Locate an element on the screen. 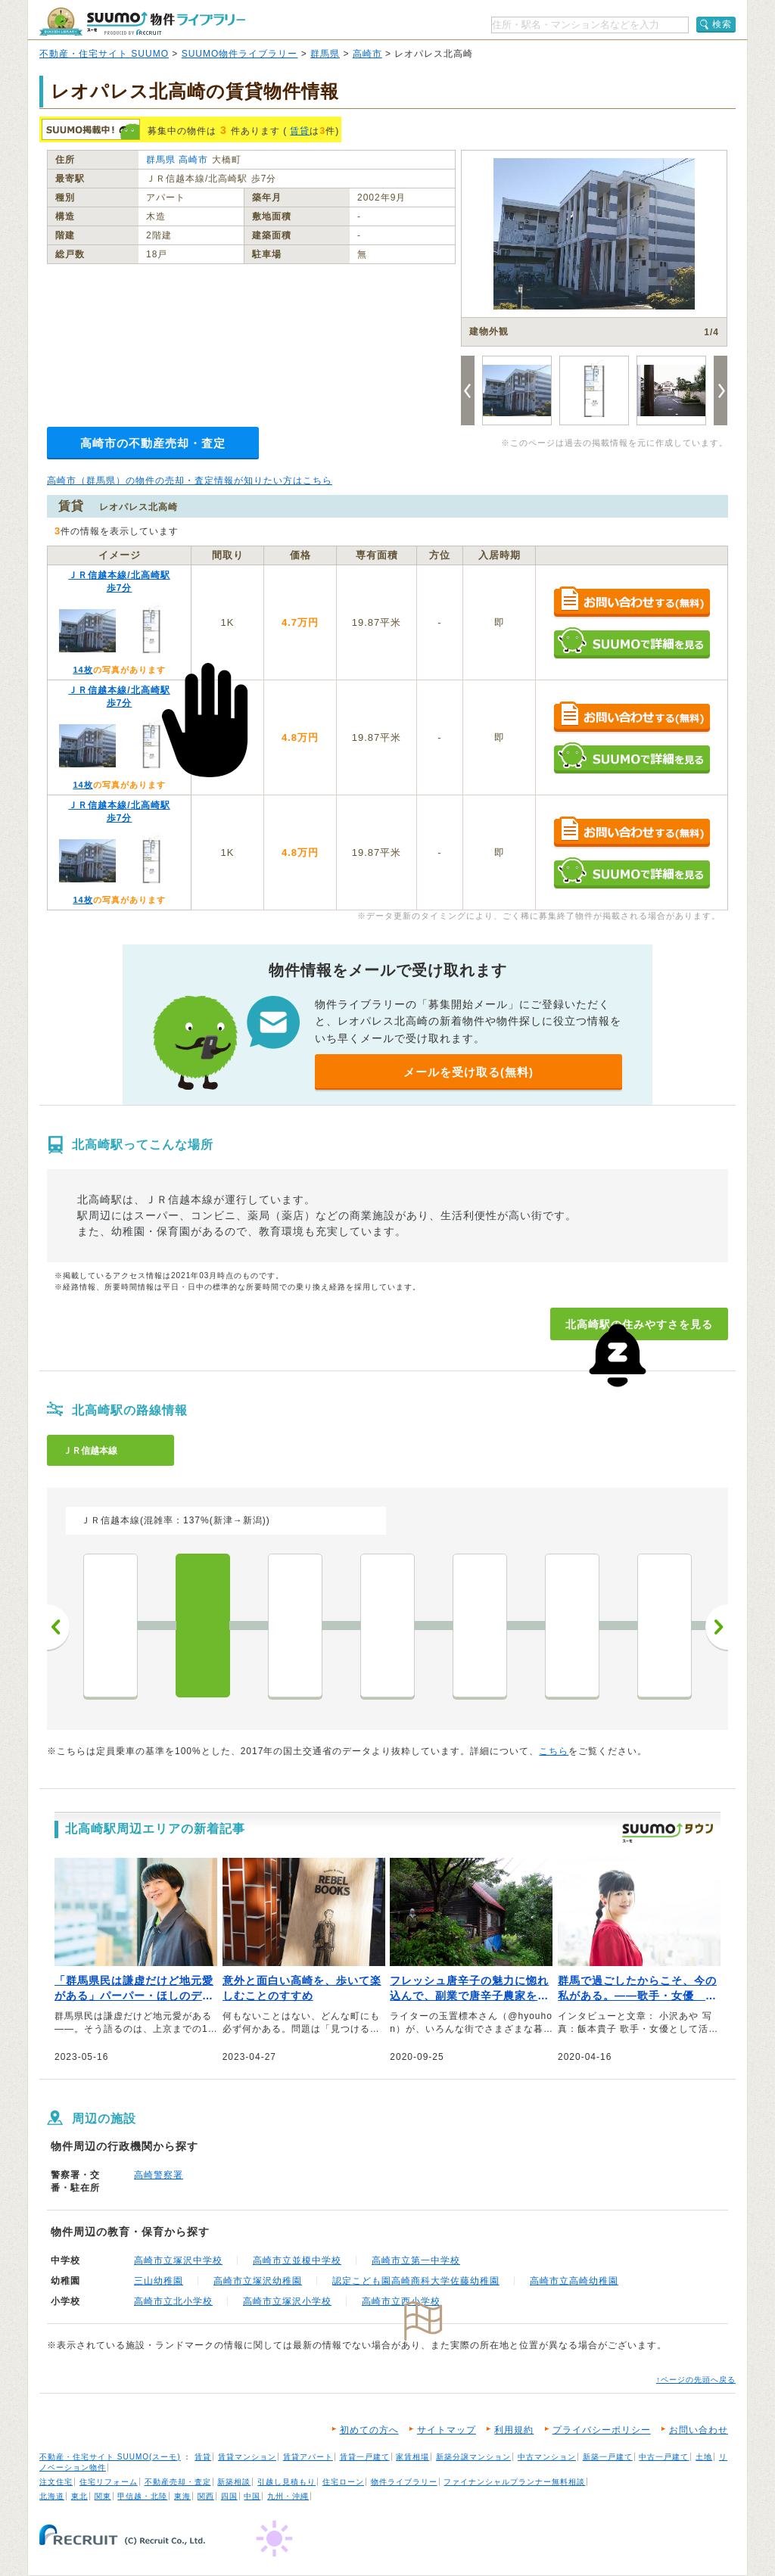  stop or halt an action is located at coordinates (204, 720).